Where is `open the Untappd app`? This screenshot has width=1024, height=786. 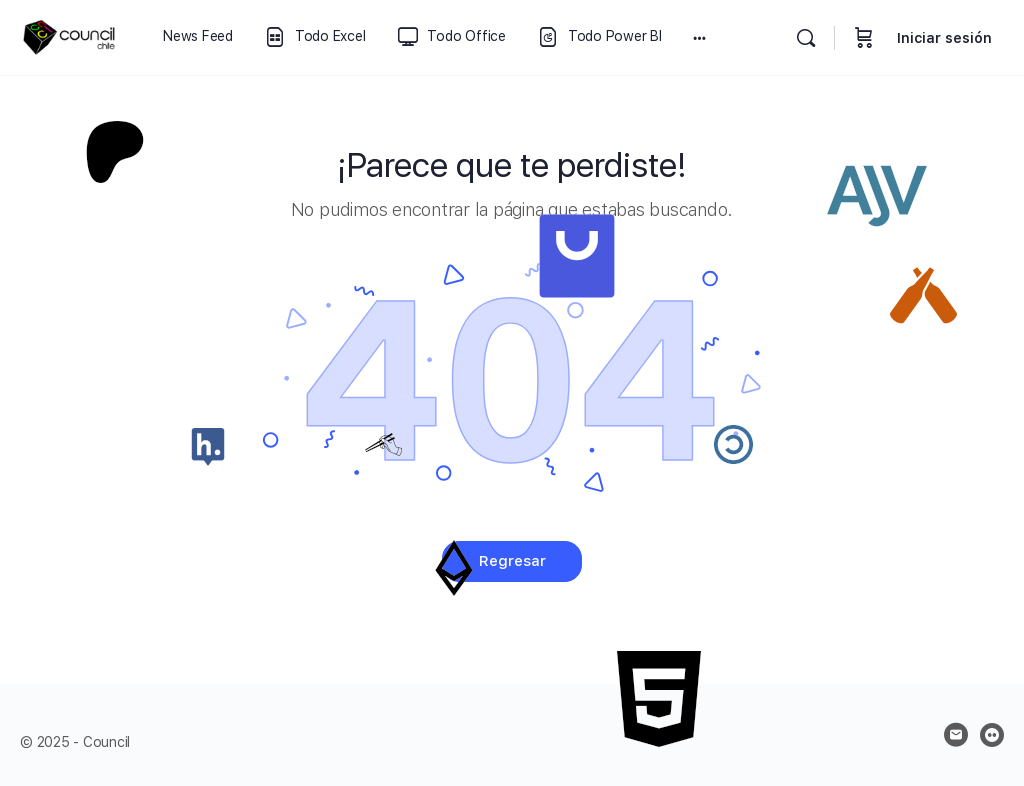 open the Untappd app is located at coordinates (923, 295).